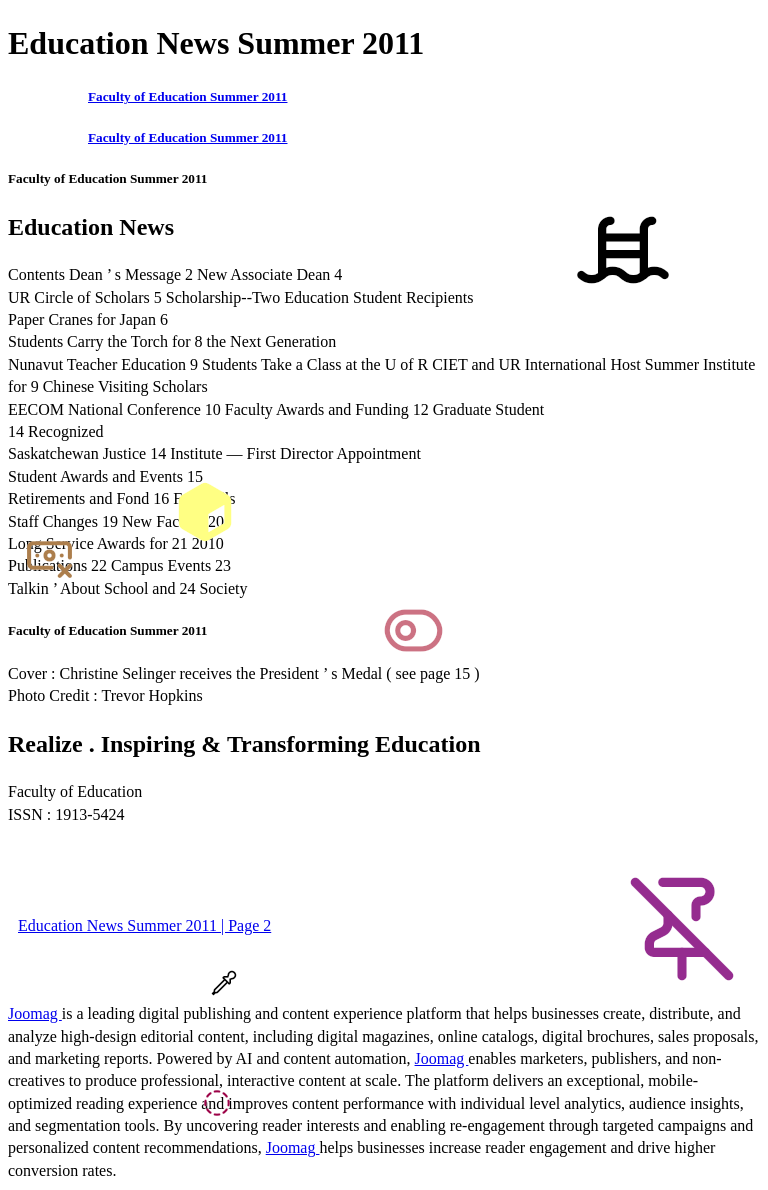  What do you see at coordinates (205, 512) in the screenshot?
I see `view 3D model or object` at bounding box center [205, 512].